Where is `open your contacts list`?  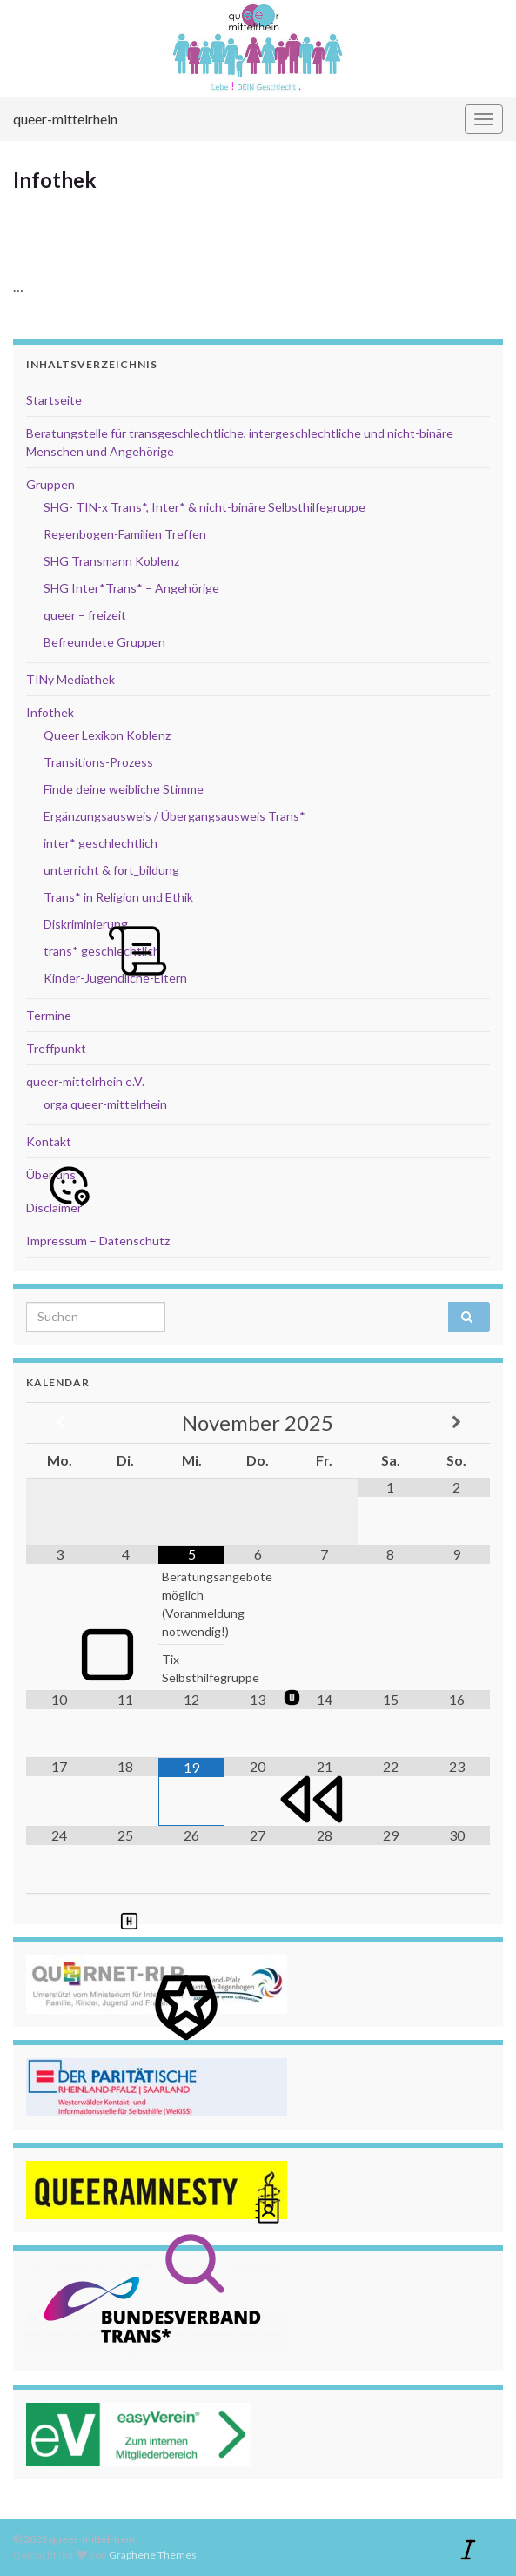 open your contacts list is located at coordinates (267, 2210).